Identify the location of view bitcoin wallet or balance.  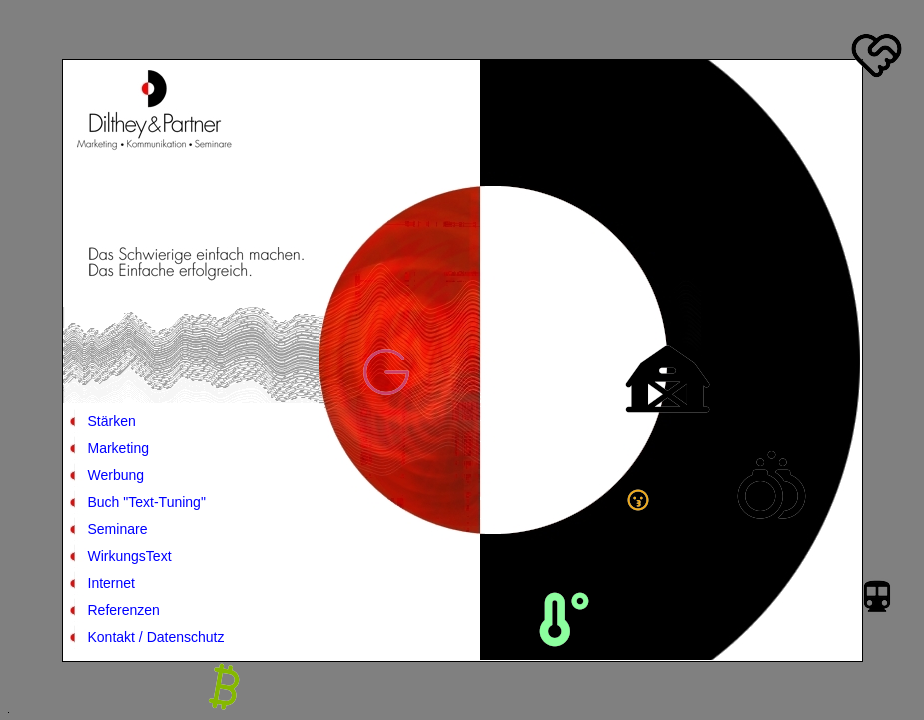
(225, 687).